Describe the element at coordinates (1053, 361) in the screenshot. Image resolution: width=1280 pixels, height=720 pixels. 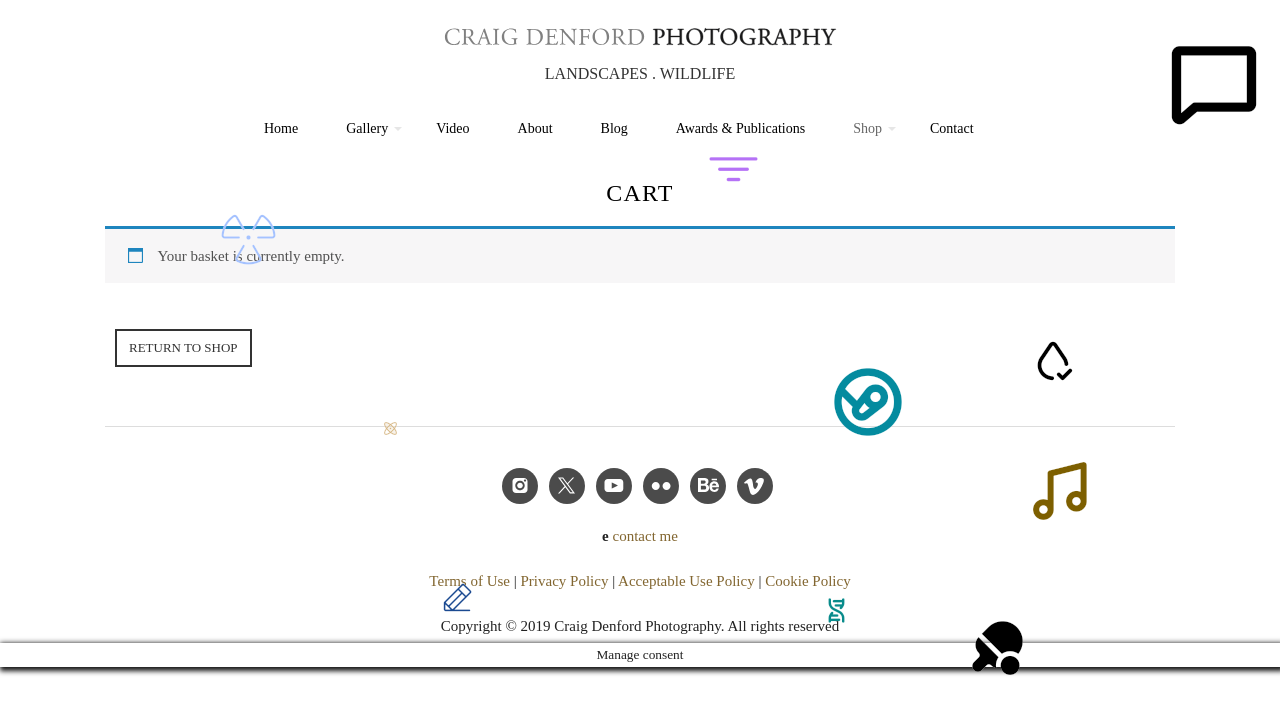
I see `water quality verified or safe` at that location.